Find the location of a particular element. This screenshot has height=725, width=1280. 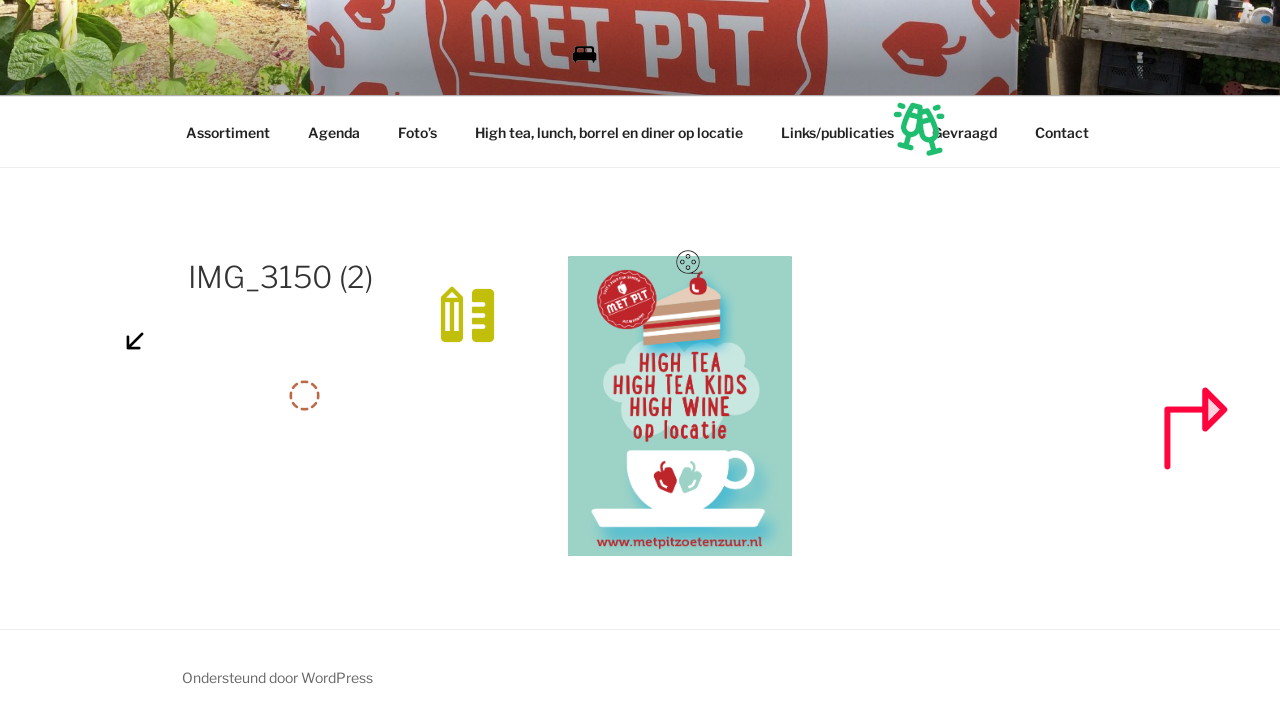

redirect or forward content is located at coordinates (1189, 428).